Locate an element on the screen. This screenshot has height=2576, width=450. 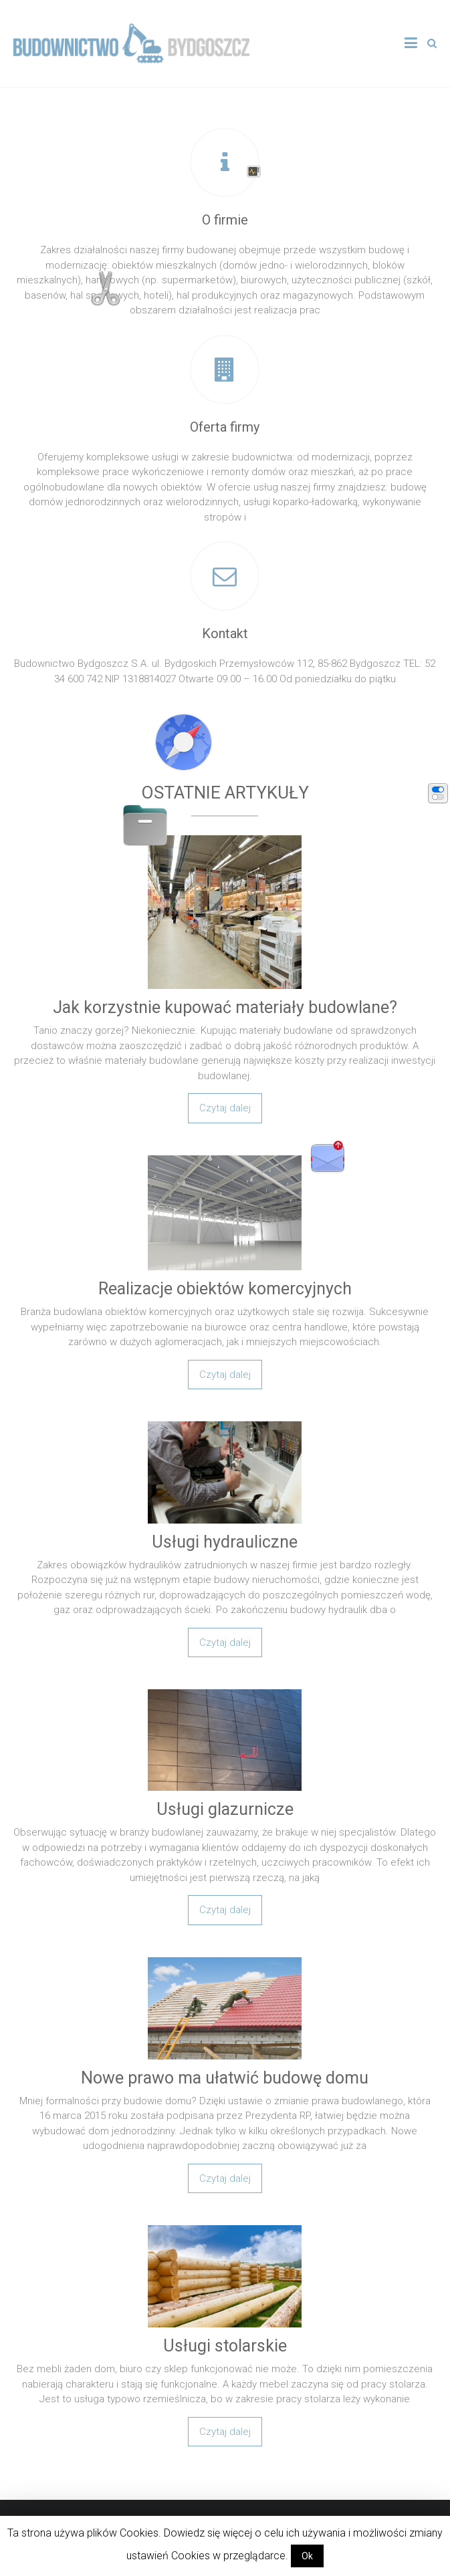
cut selected content to clipboard is located at coordinates (106, 289).